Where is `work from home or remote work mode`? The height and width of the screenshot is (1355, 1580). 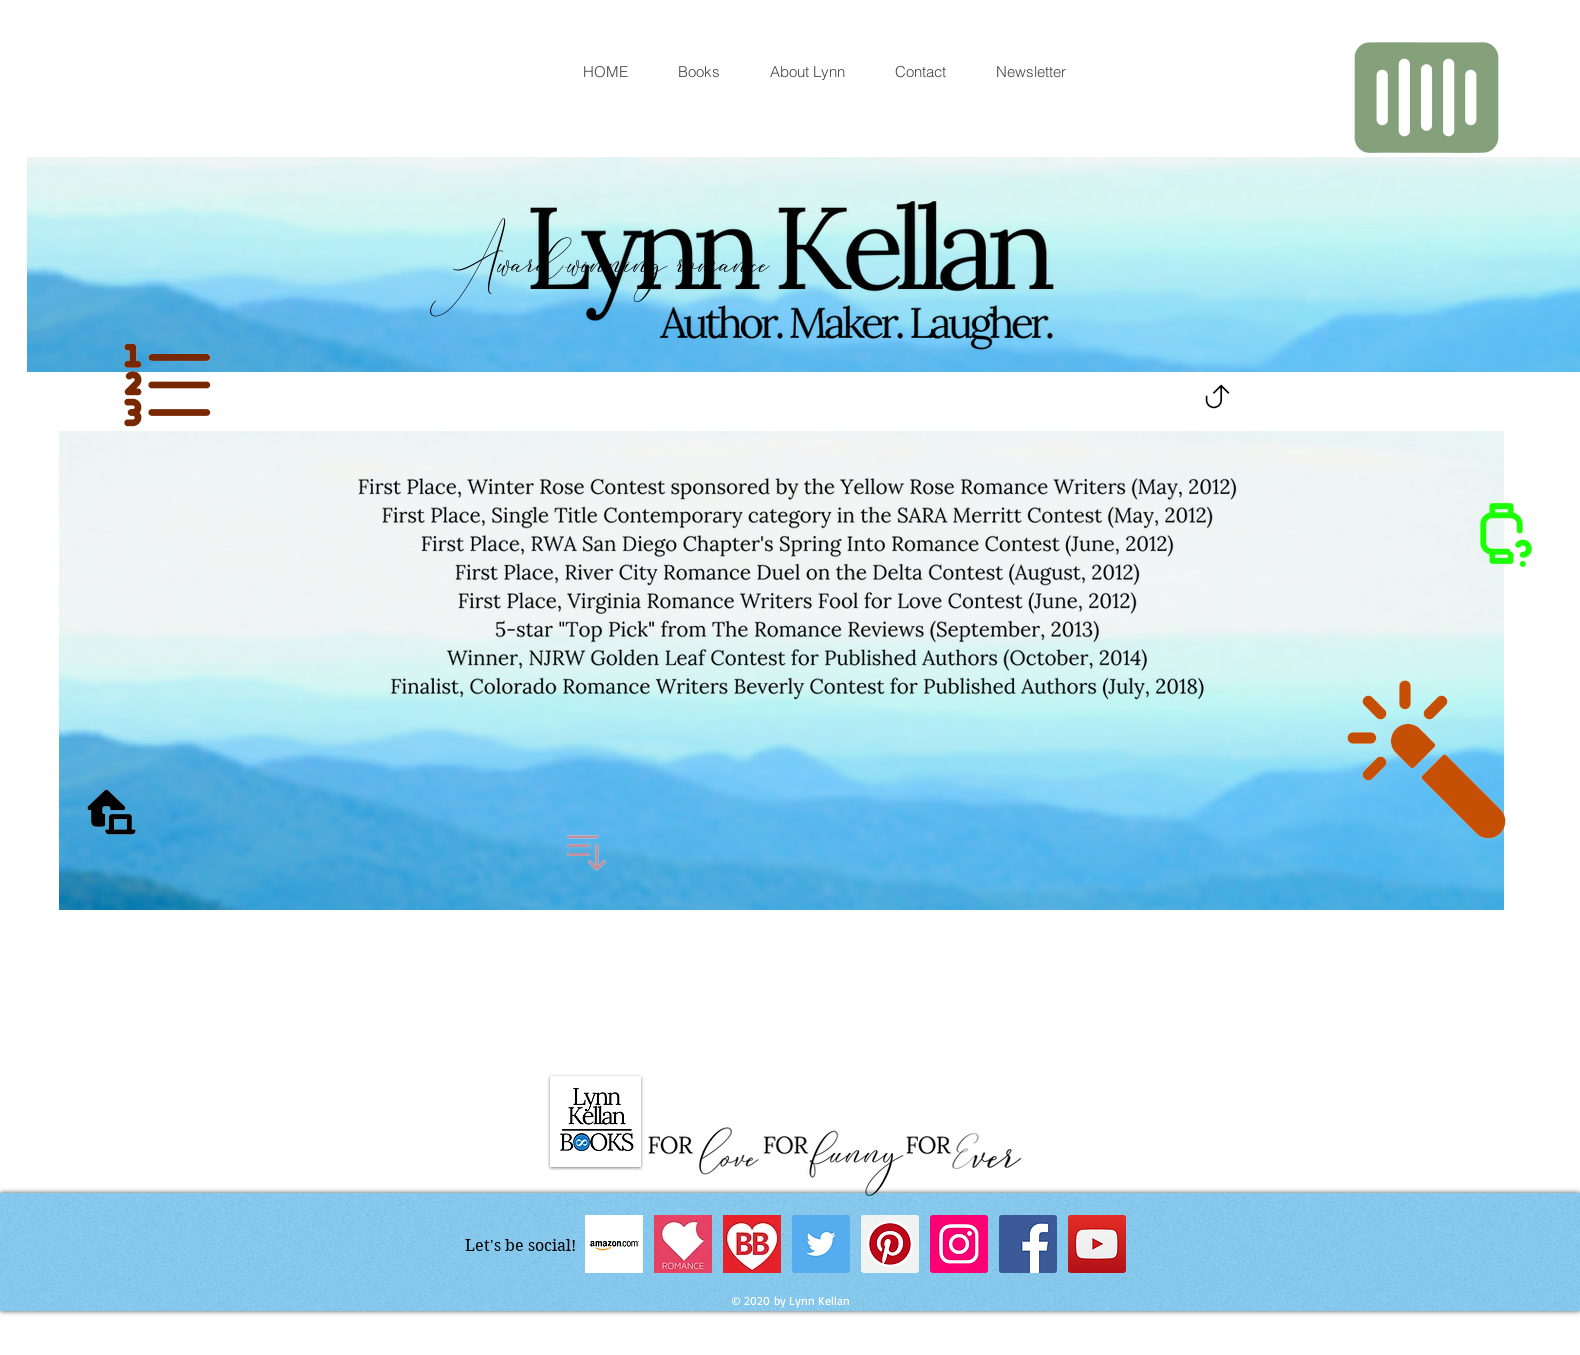 work from home or remote work mode is located at coordinates (111, 811).